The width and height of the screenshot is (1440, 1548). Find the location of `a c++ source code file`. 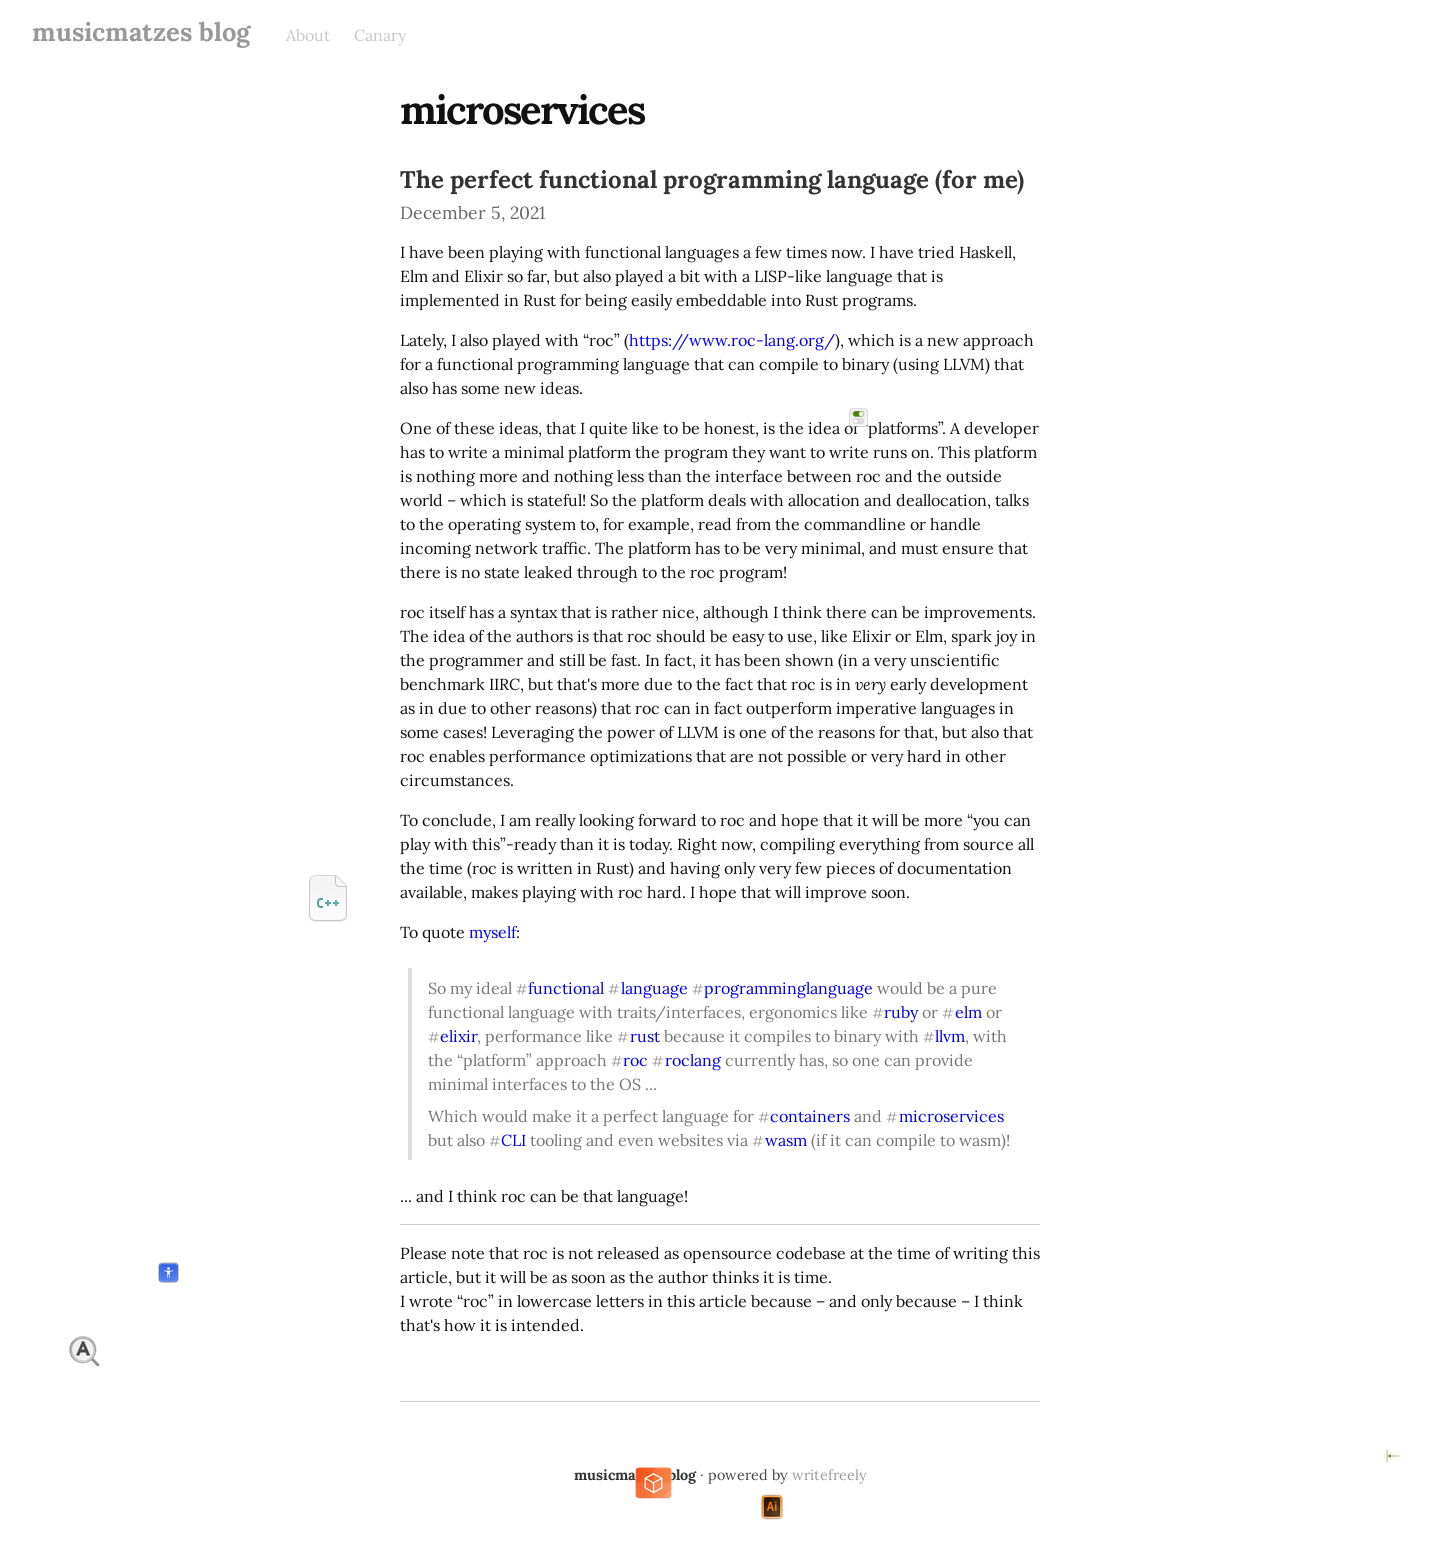

a c++ source code file is located at coordinates (328, 898).